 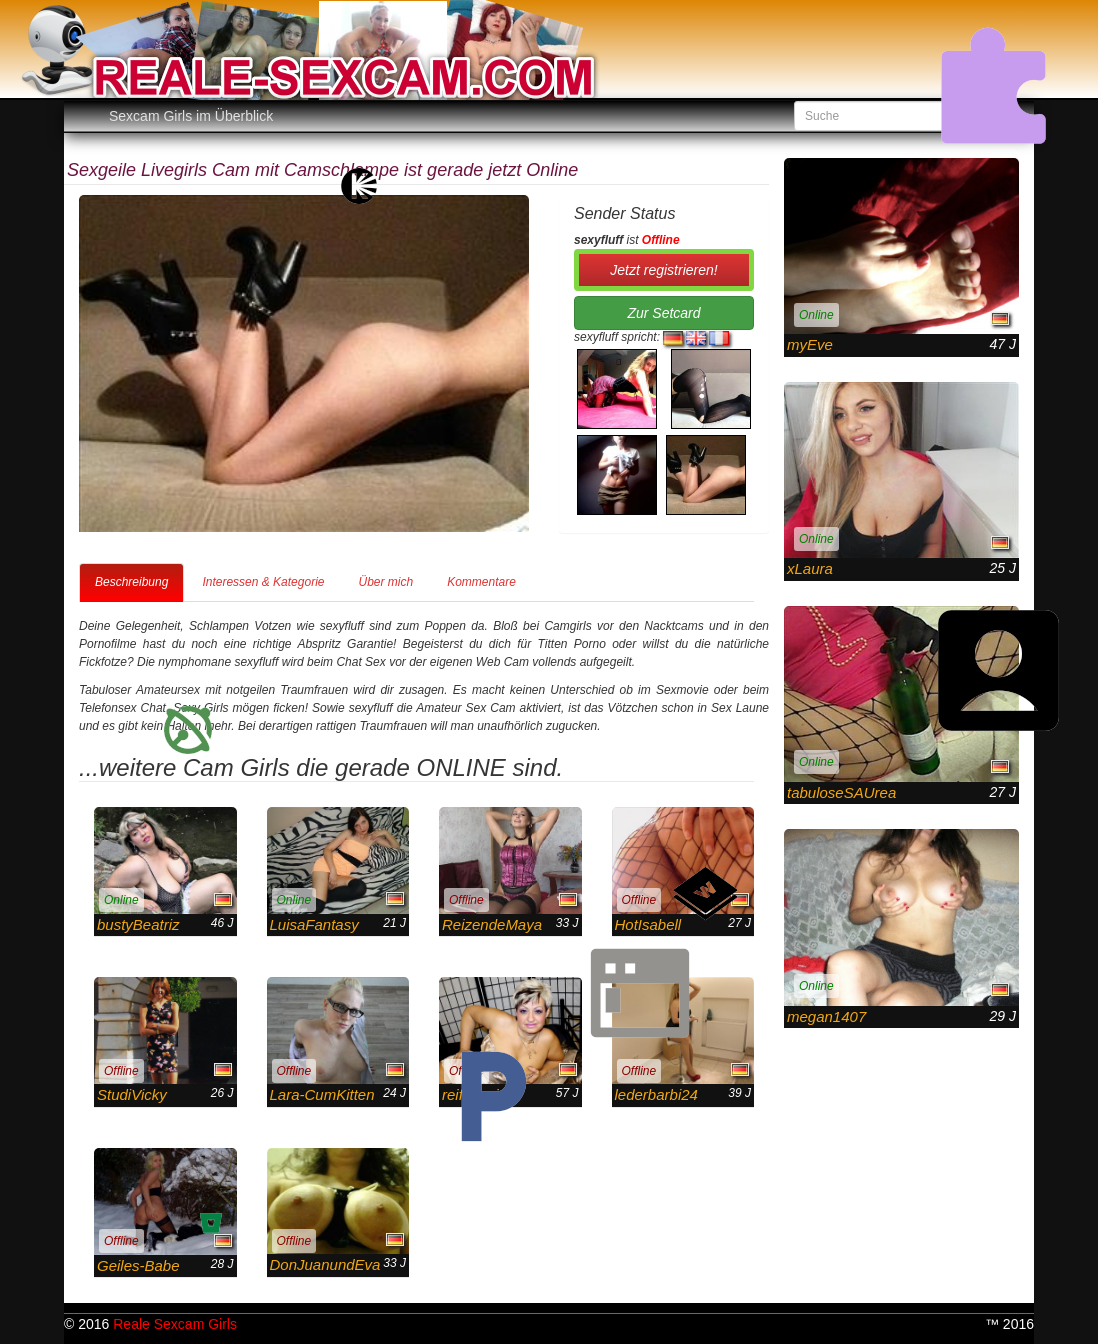 I want to click on view notifications, so click(x=188, y=730).